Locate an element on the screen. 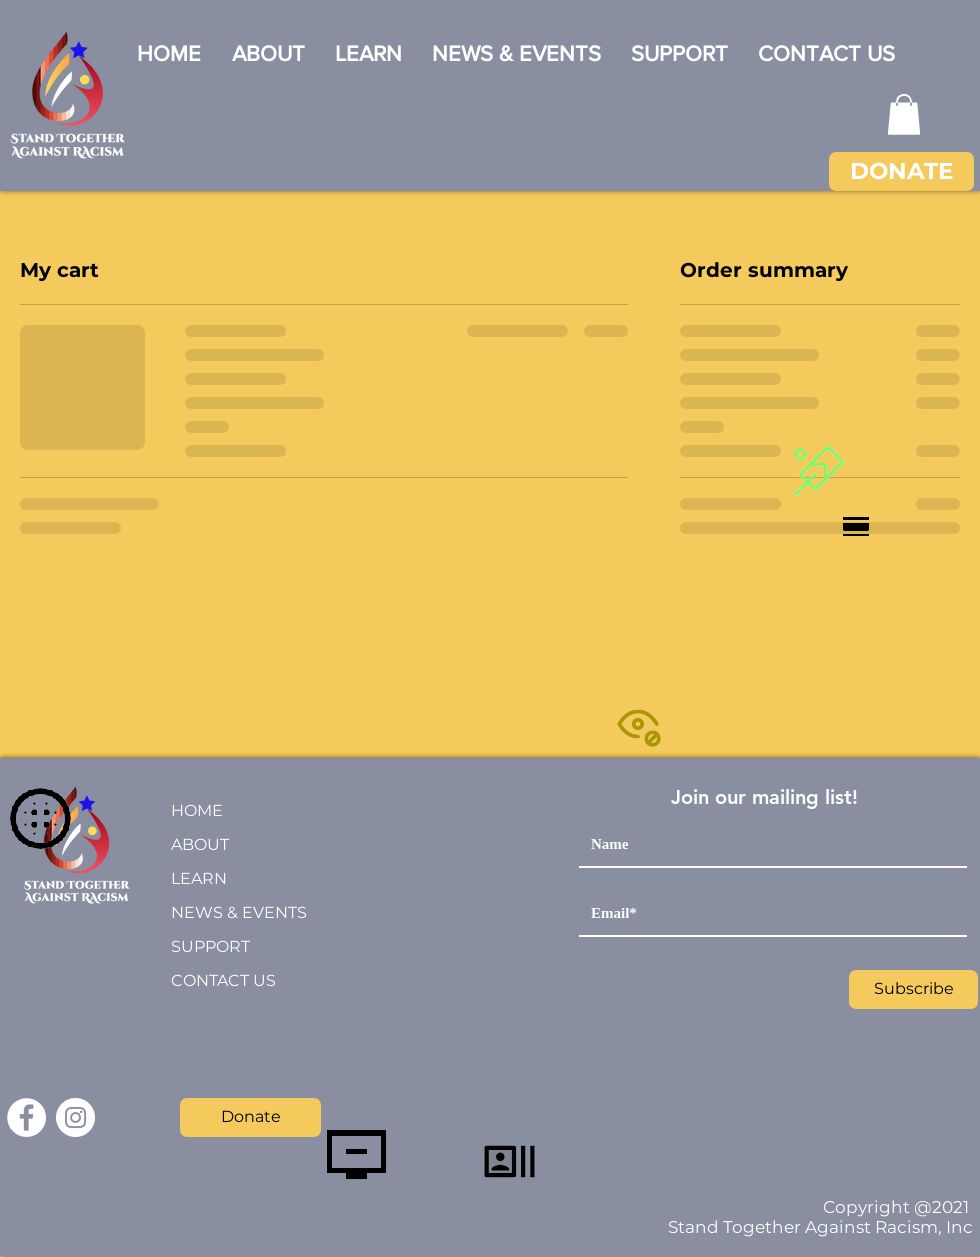  disable visibility or hide content is located at coordinates (638, 724).